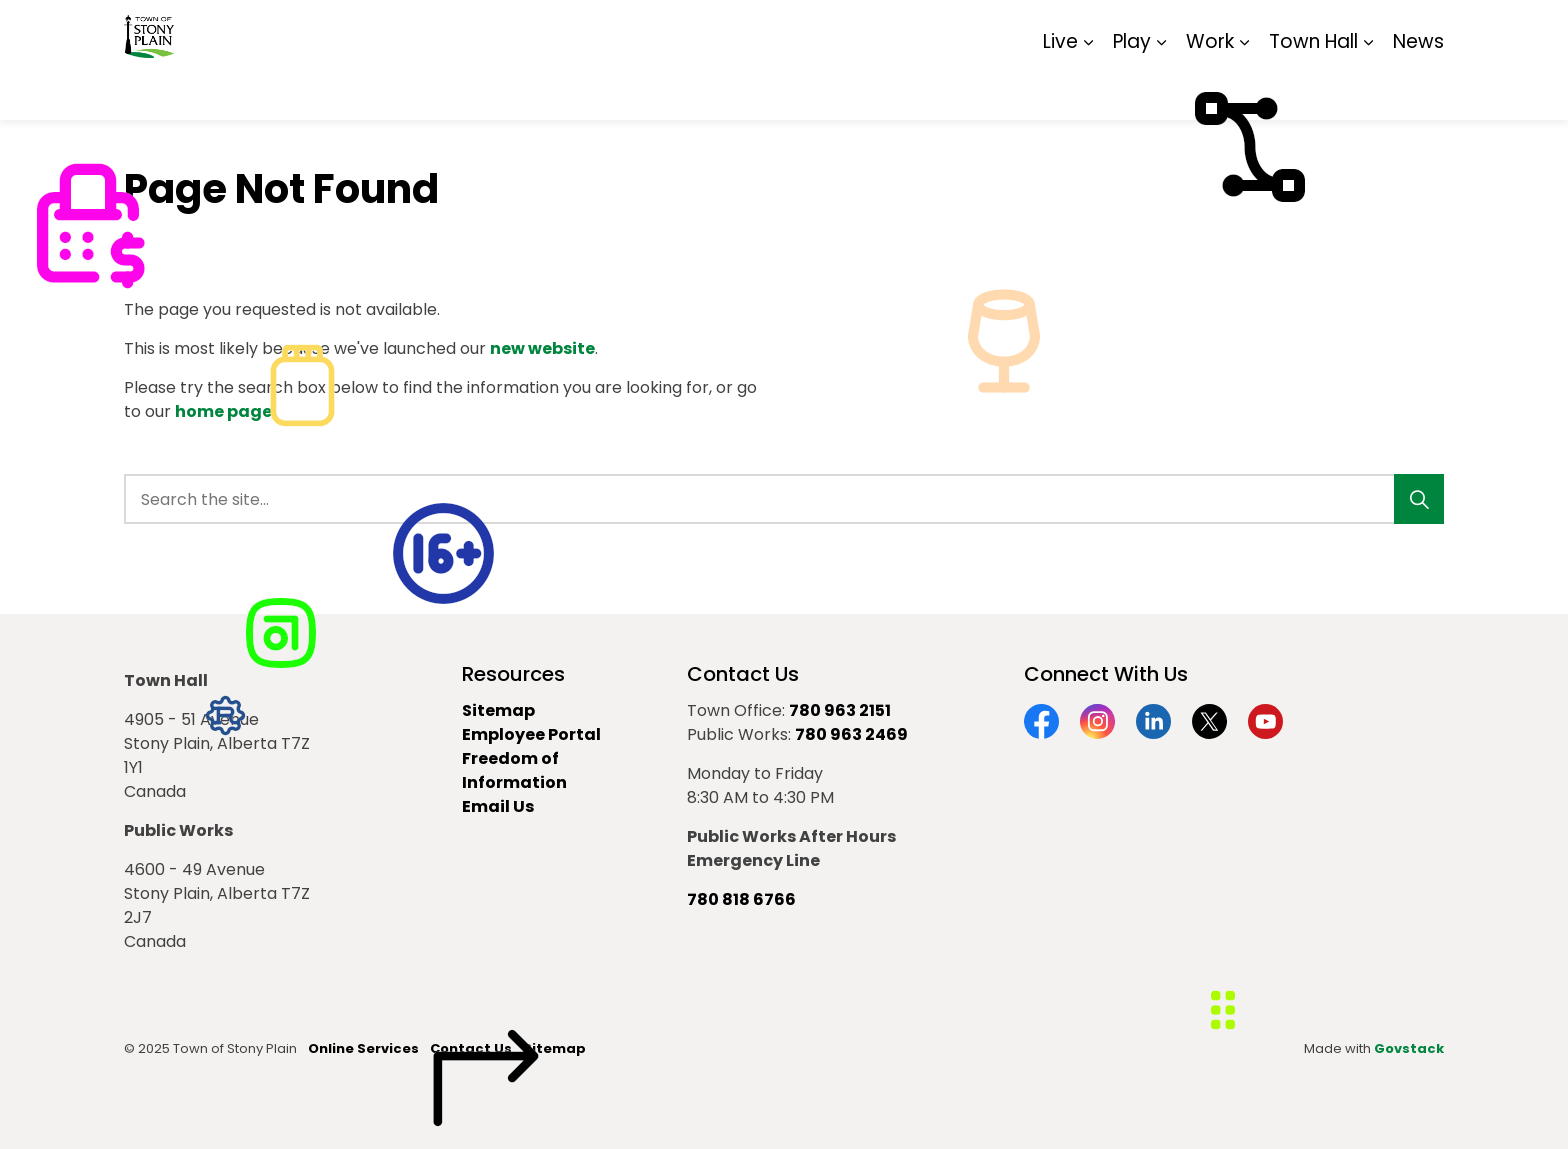  What do you see at coordinates (225, 715) in the screenshot?
I see `rust programming language logo` at bounding box center [225, 715].